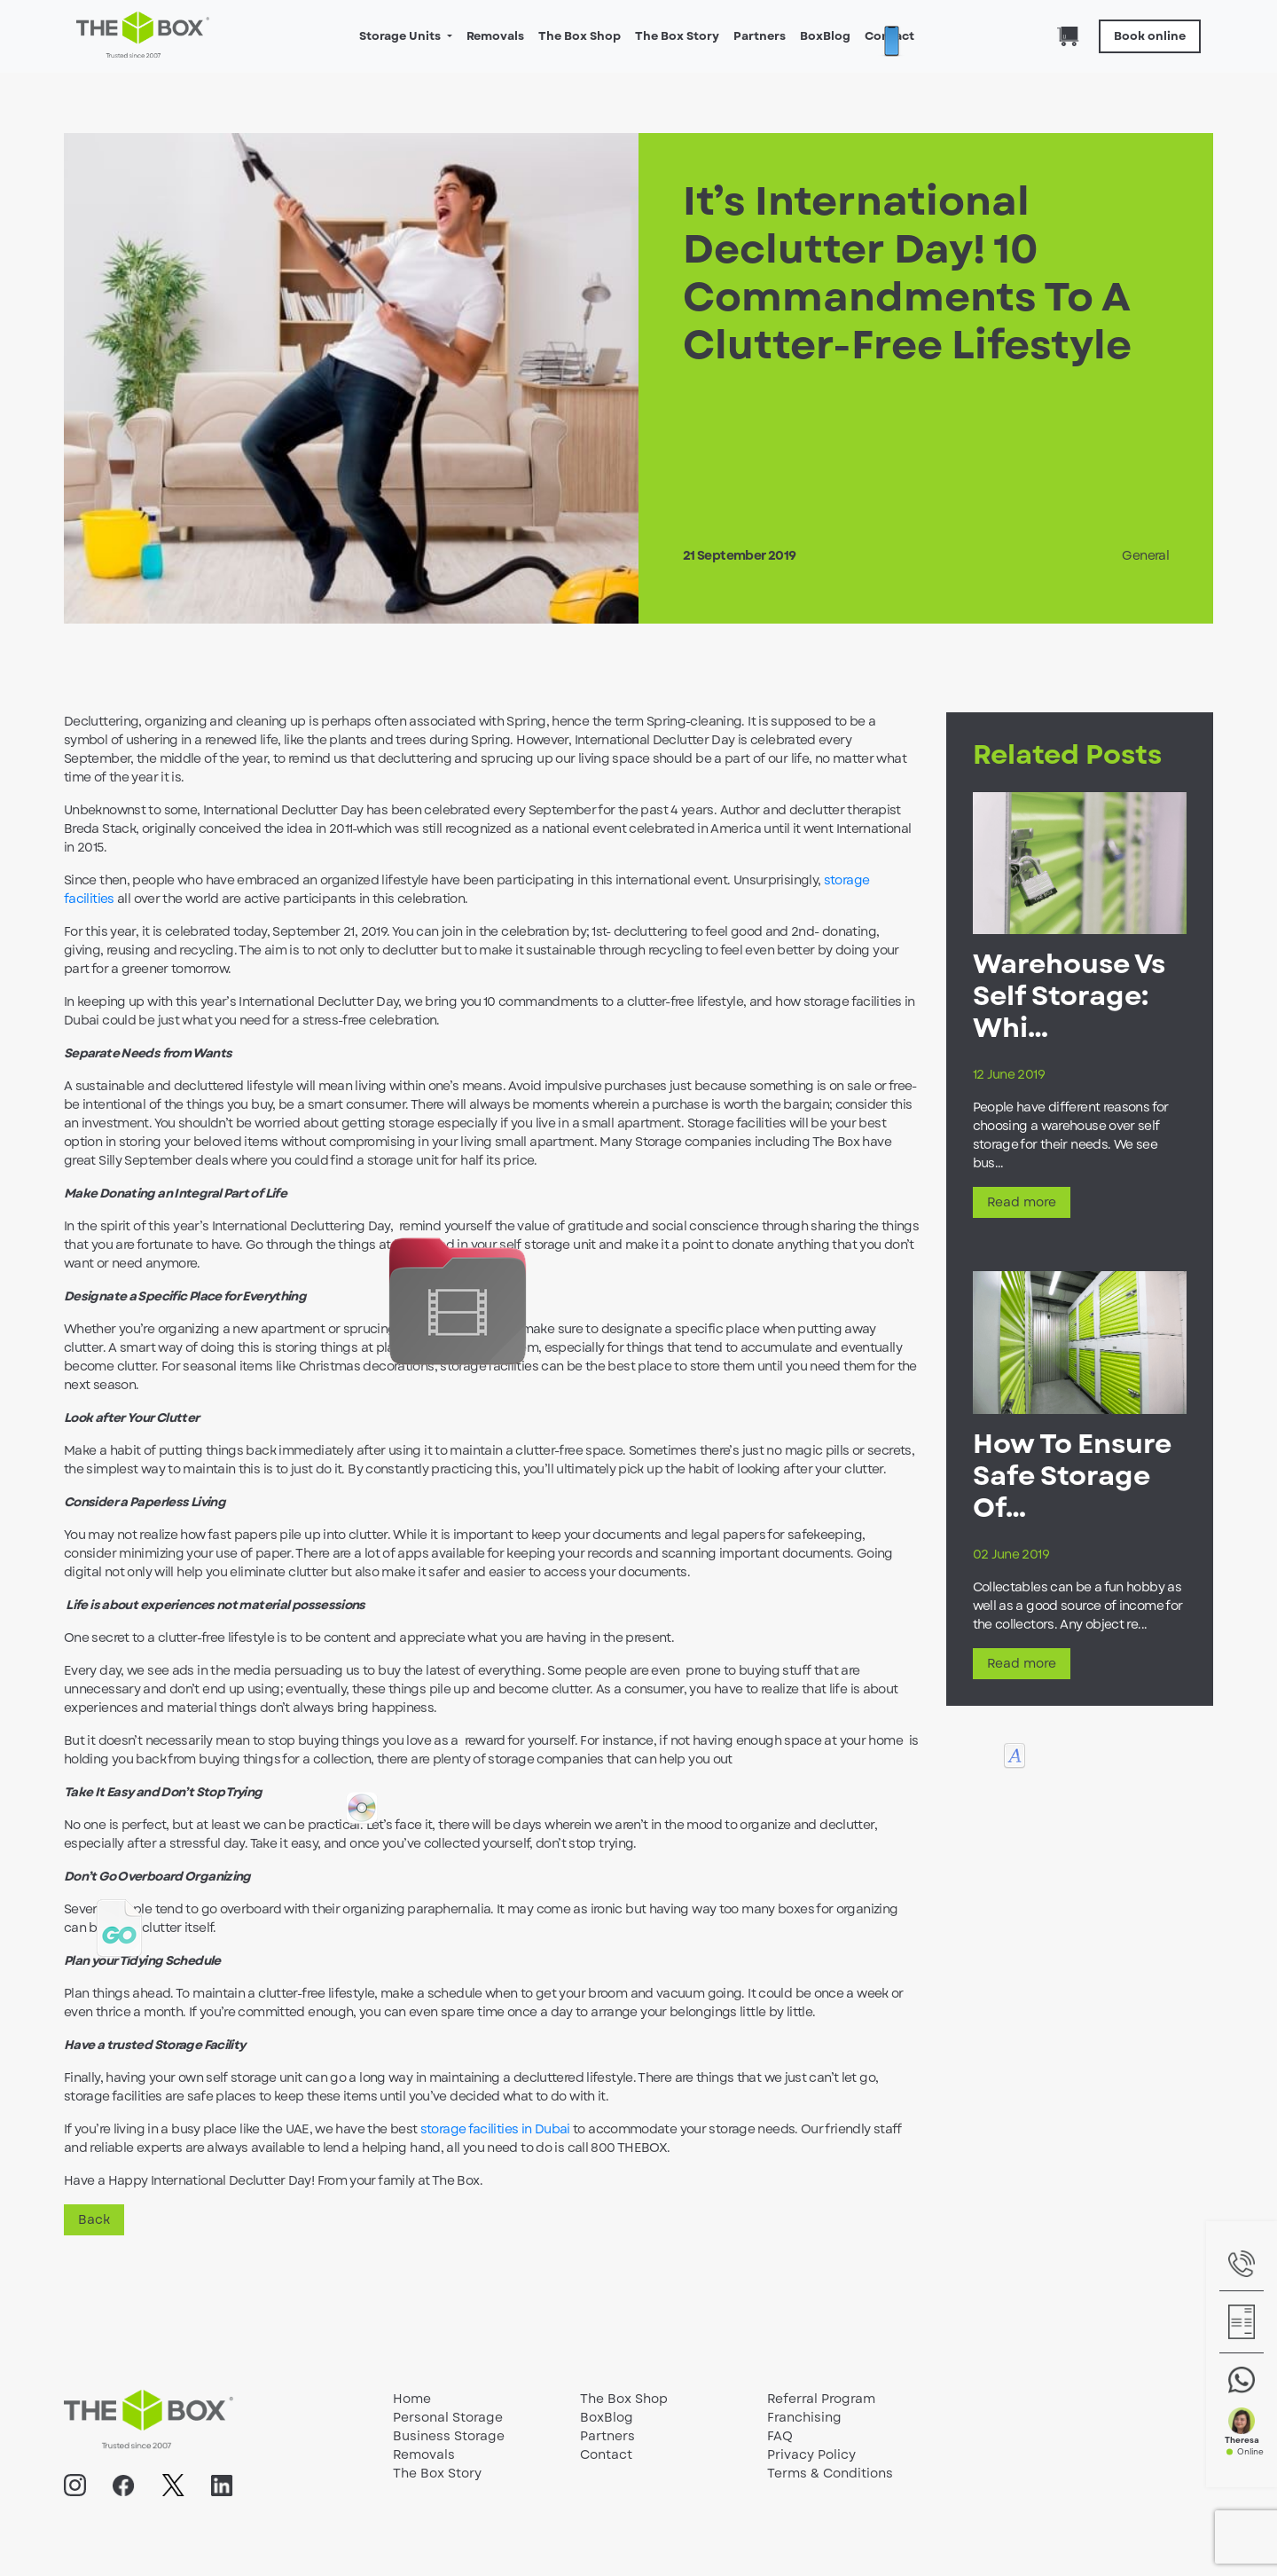  Describe the element at coordinates (119, 1928) in the screenshot. I see `a Go programming language source file` at that location.